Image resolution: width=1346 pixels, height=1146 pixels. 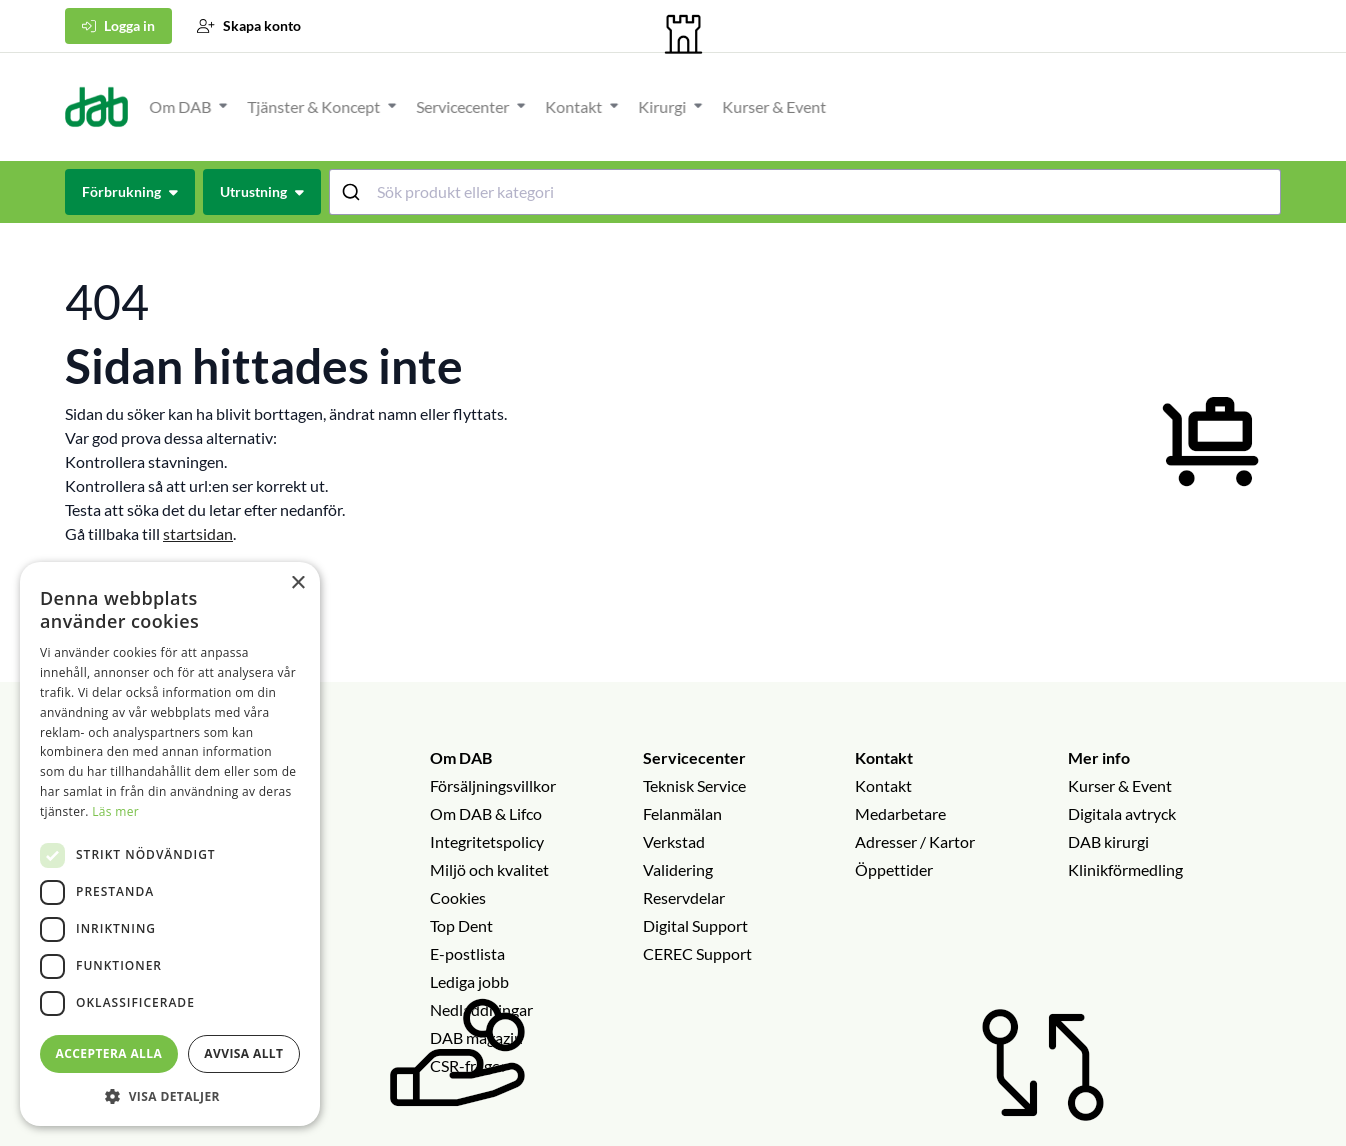 What do you see at coordinates (462, 1057) in the screenshot?
I see `make a payment or donation` at bounding box center [462, 1057].